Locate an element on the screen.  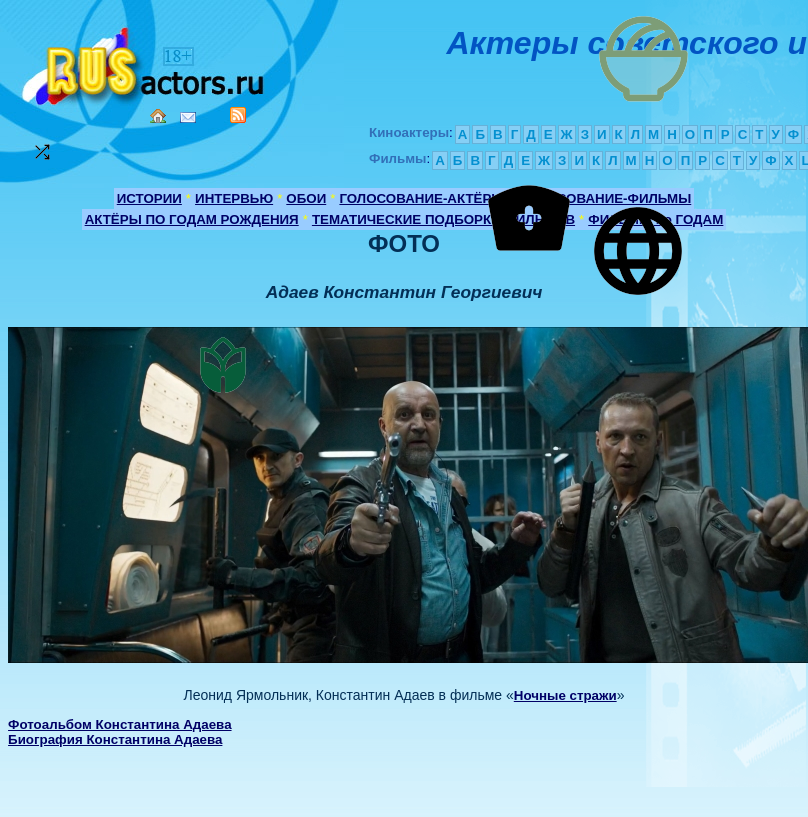
shuffle playlist or queue order is located at coordinates (42, 152).